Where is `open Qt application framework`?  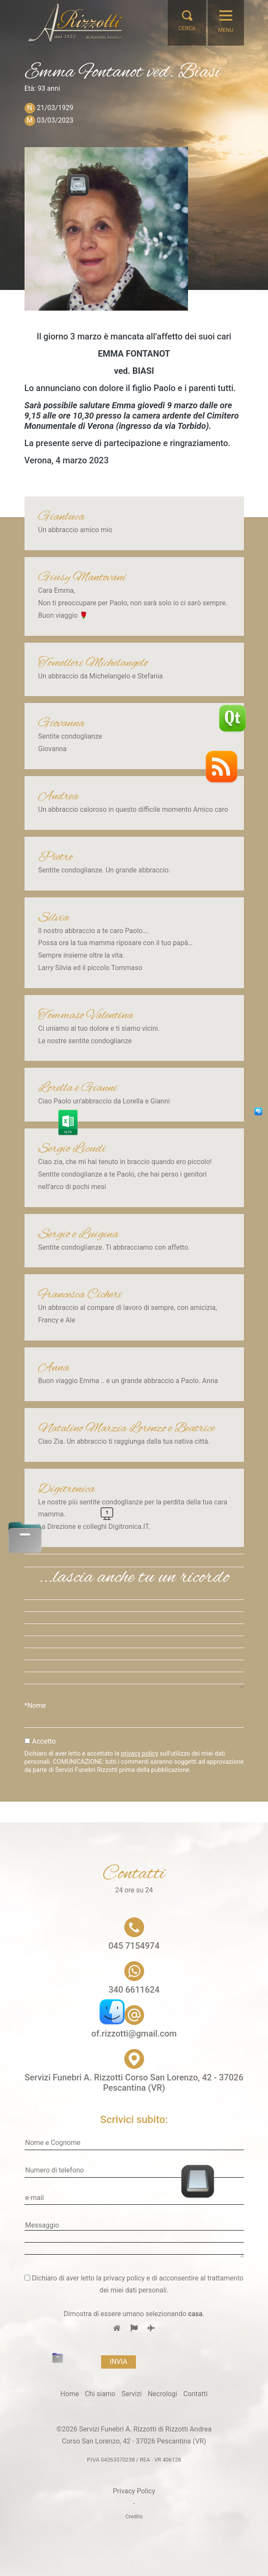
open Qt application framework is located at coordinates (232, 718).